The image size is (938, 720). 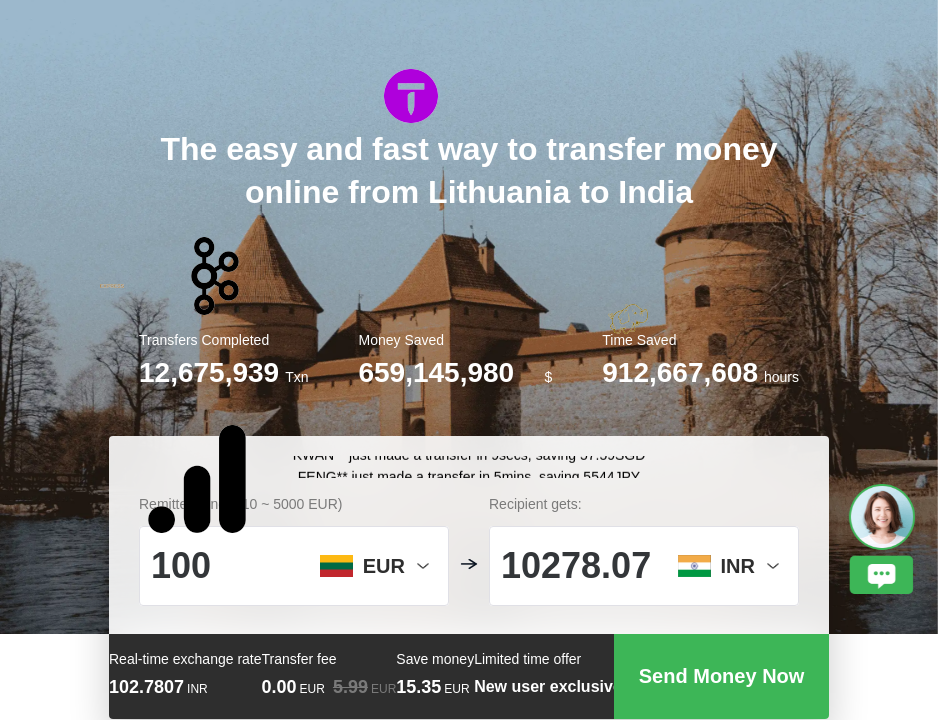 I want to click on open the Thumbtack app, so click(x=411, y=96).